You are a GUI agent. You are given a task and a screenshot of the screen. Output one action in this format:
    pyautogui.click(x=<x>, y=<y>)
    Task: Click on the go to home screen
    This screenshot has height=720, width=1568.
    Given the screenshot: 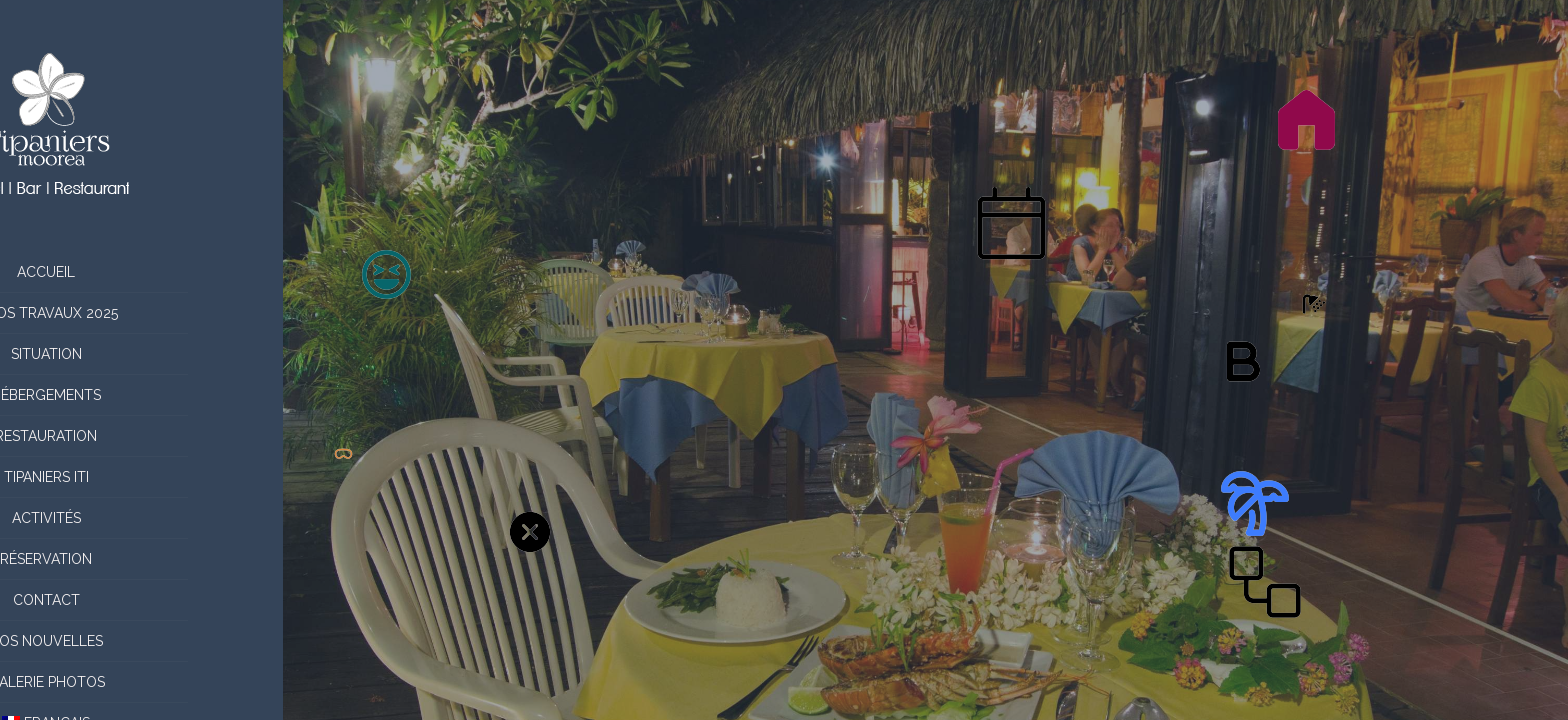 What is the action you would take?
    pyautogui.click(x=1306, y=122)
    